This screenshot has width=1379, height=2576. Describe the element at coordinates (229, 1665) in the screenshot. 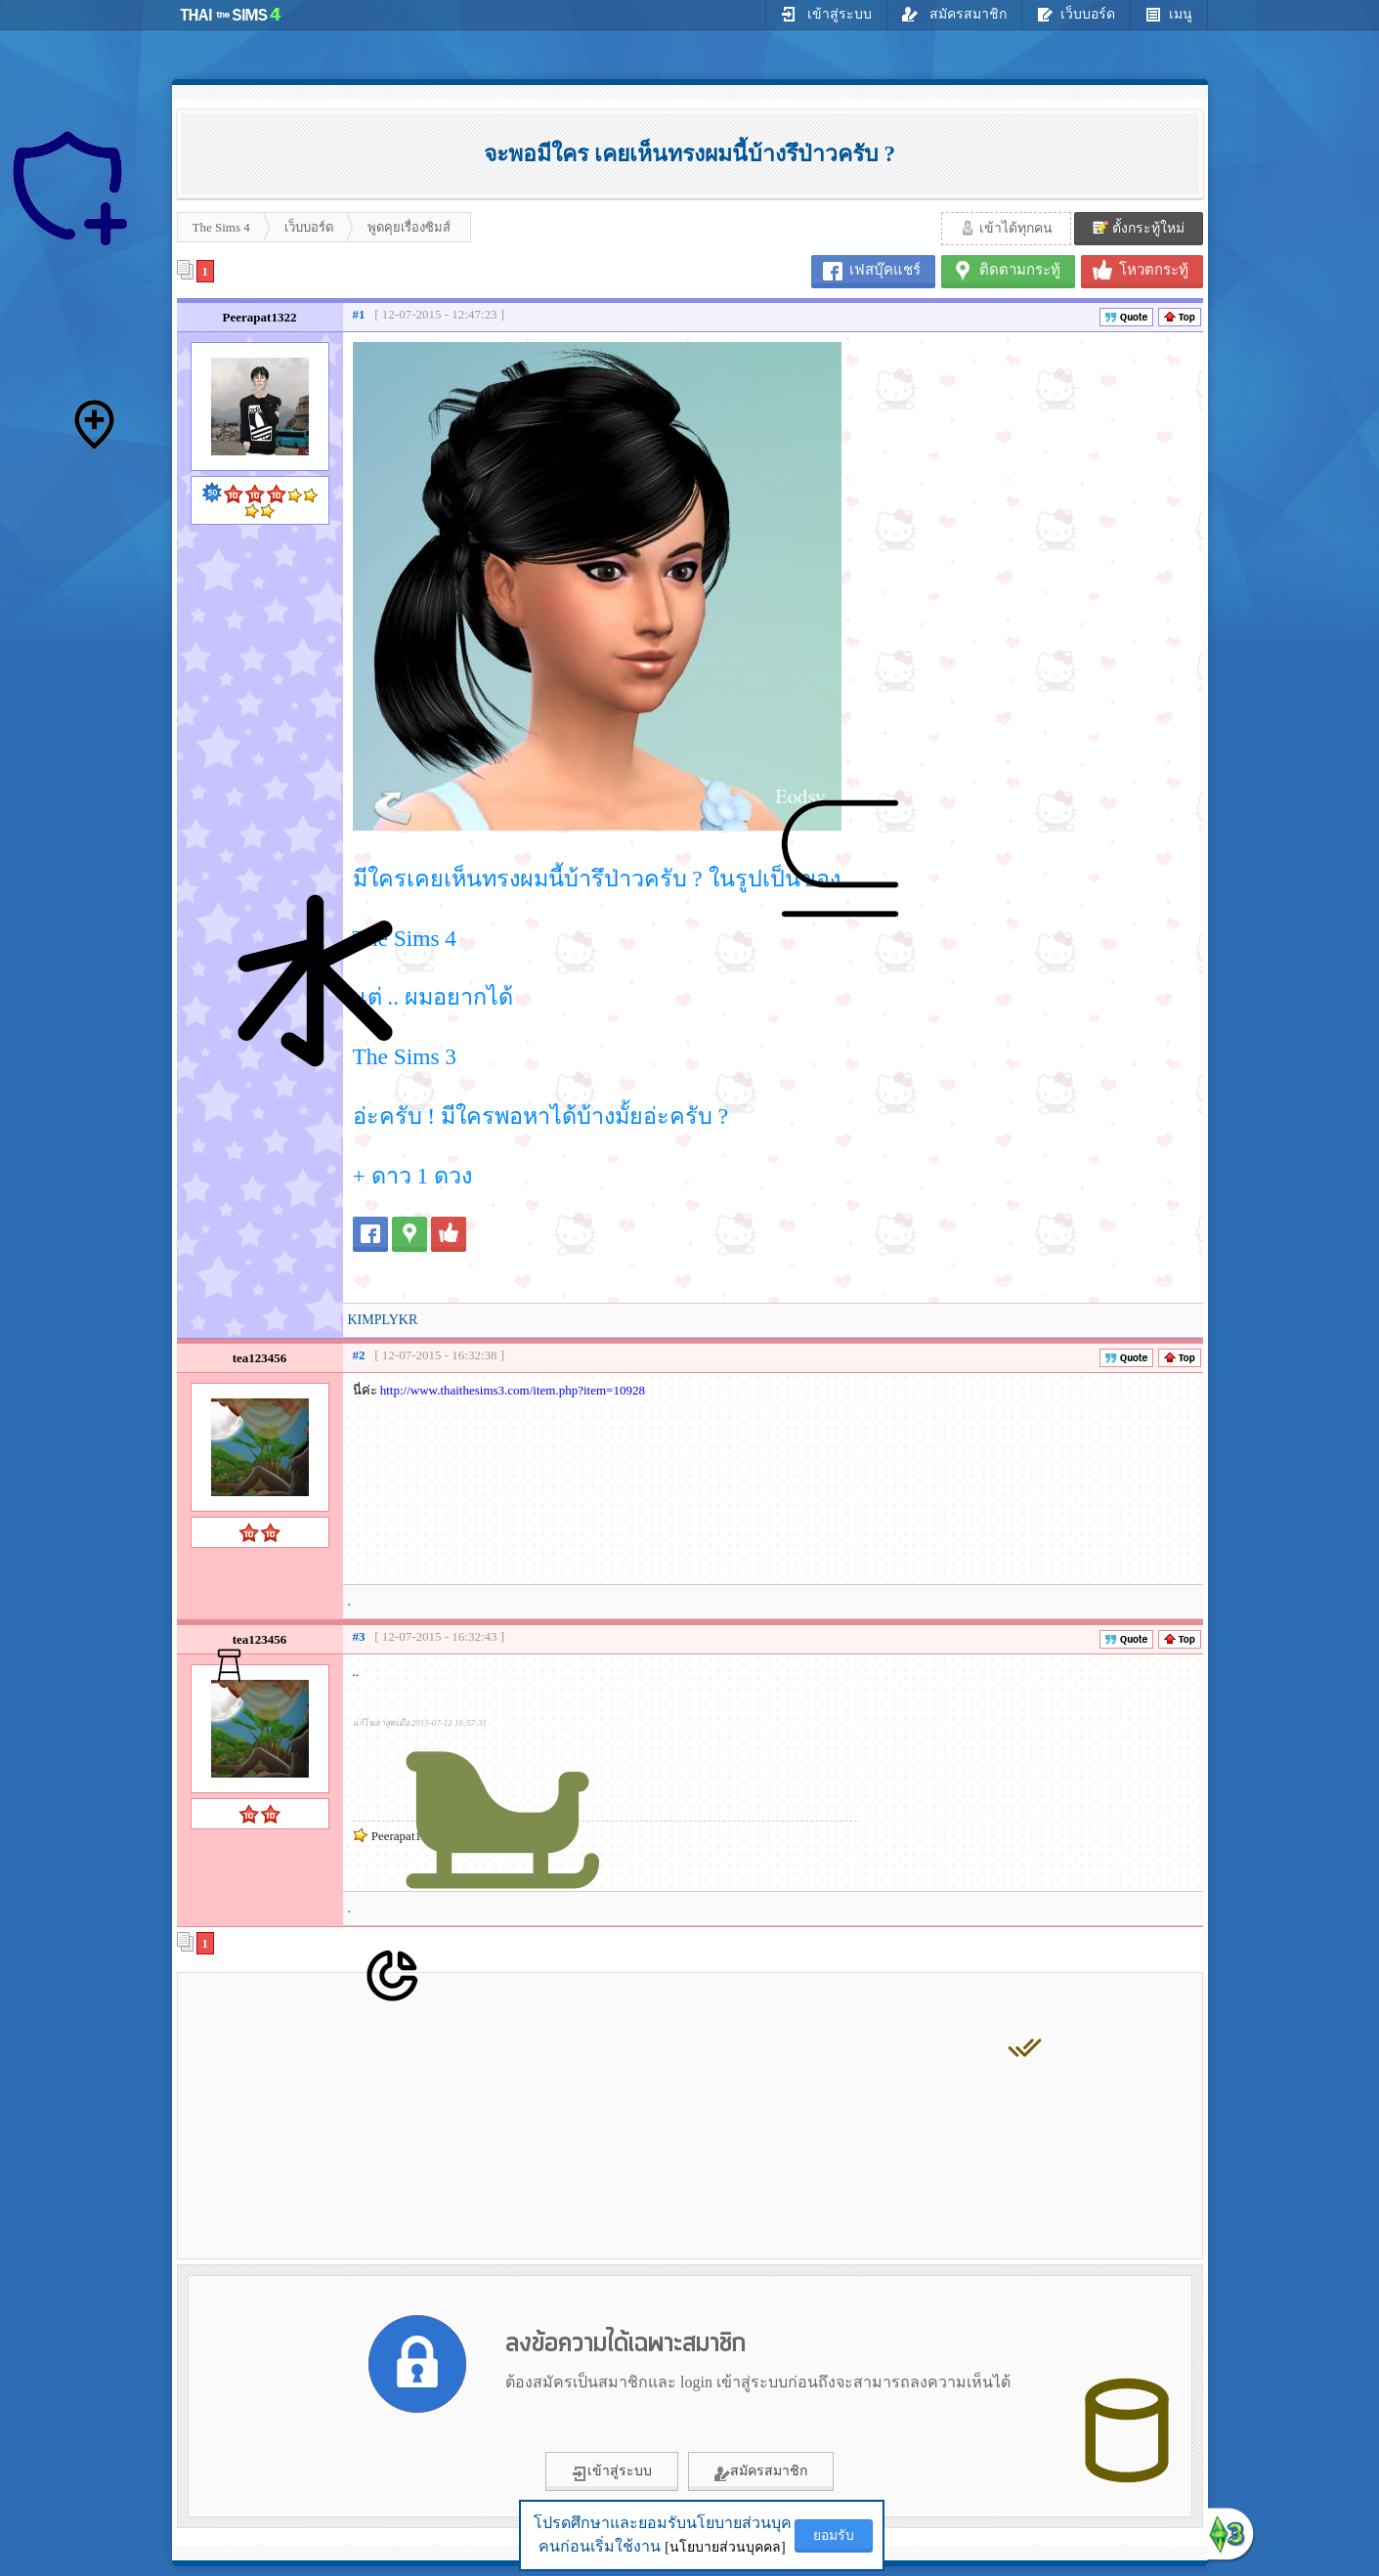

I see `browse furniture or seating options` at that location.